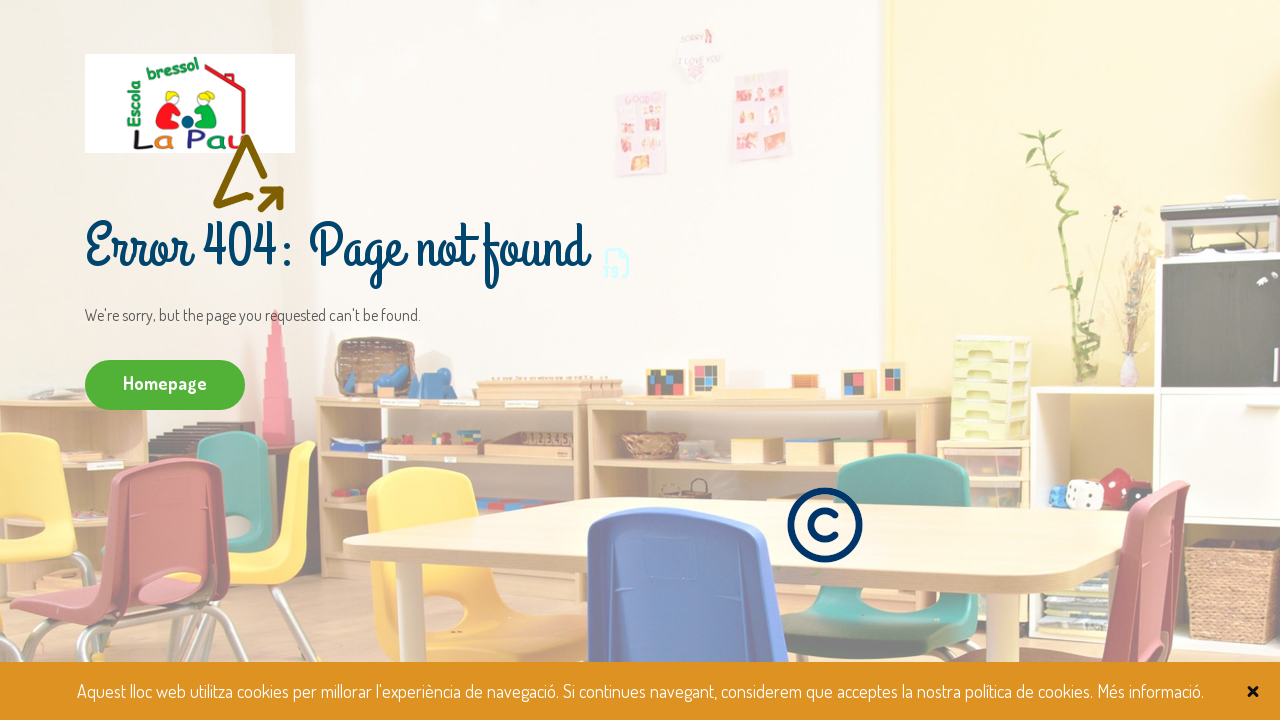  I want to click on indicates copyrighted content, so click(825, 525).